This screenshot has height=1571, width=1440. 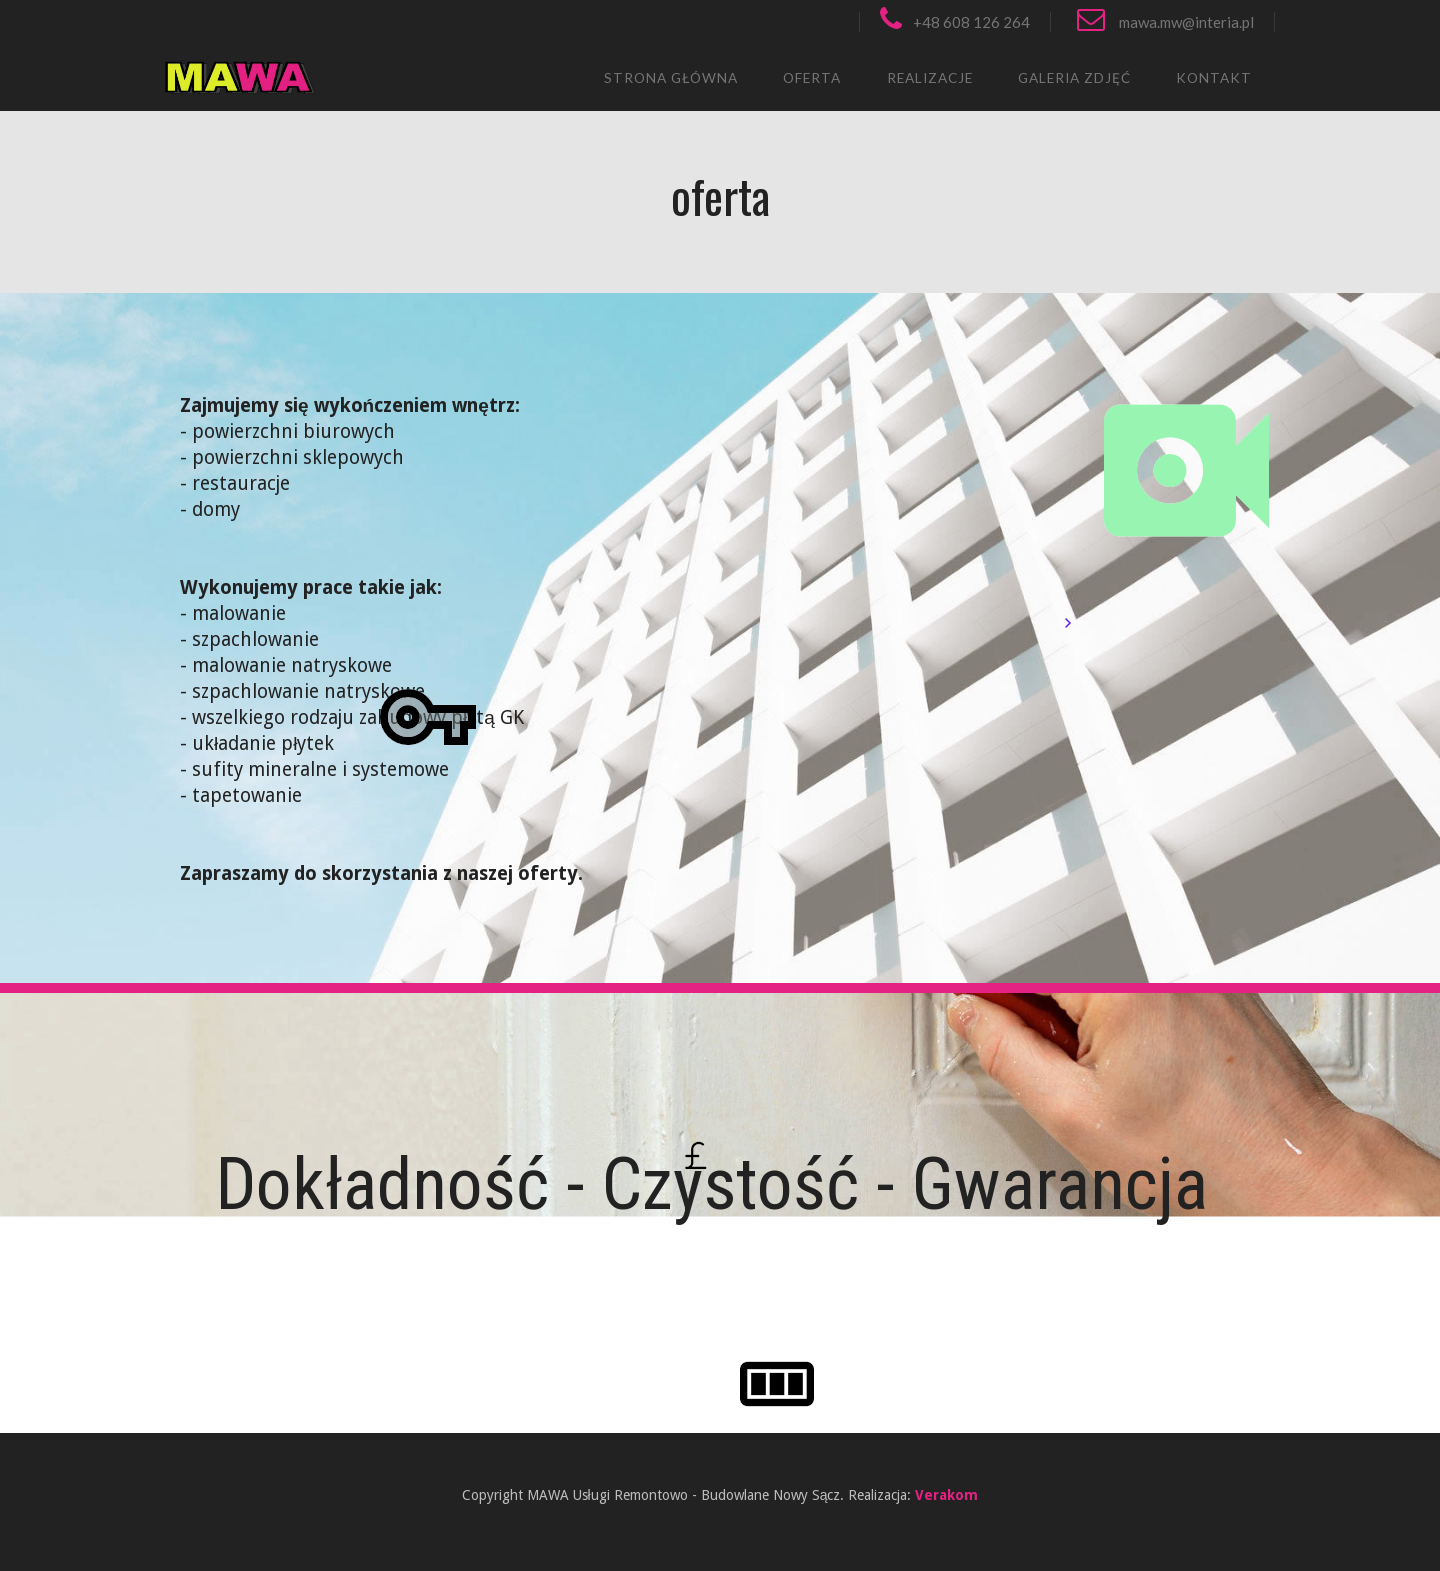 I want to click on access VPN or secure connection settings, so click(x=428, y=717).